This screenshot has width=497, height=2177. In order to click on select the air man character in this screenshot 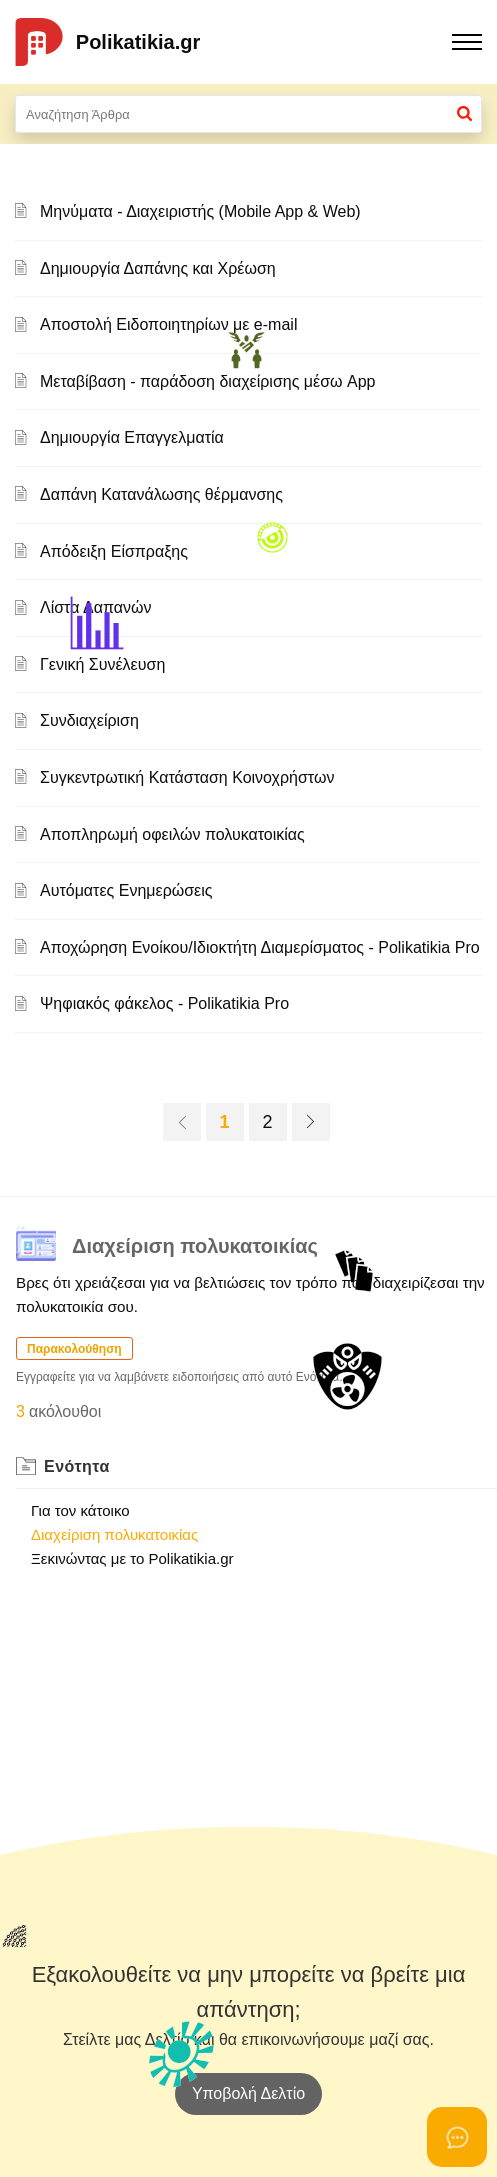, I will do `click(347, 1376)`.